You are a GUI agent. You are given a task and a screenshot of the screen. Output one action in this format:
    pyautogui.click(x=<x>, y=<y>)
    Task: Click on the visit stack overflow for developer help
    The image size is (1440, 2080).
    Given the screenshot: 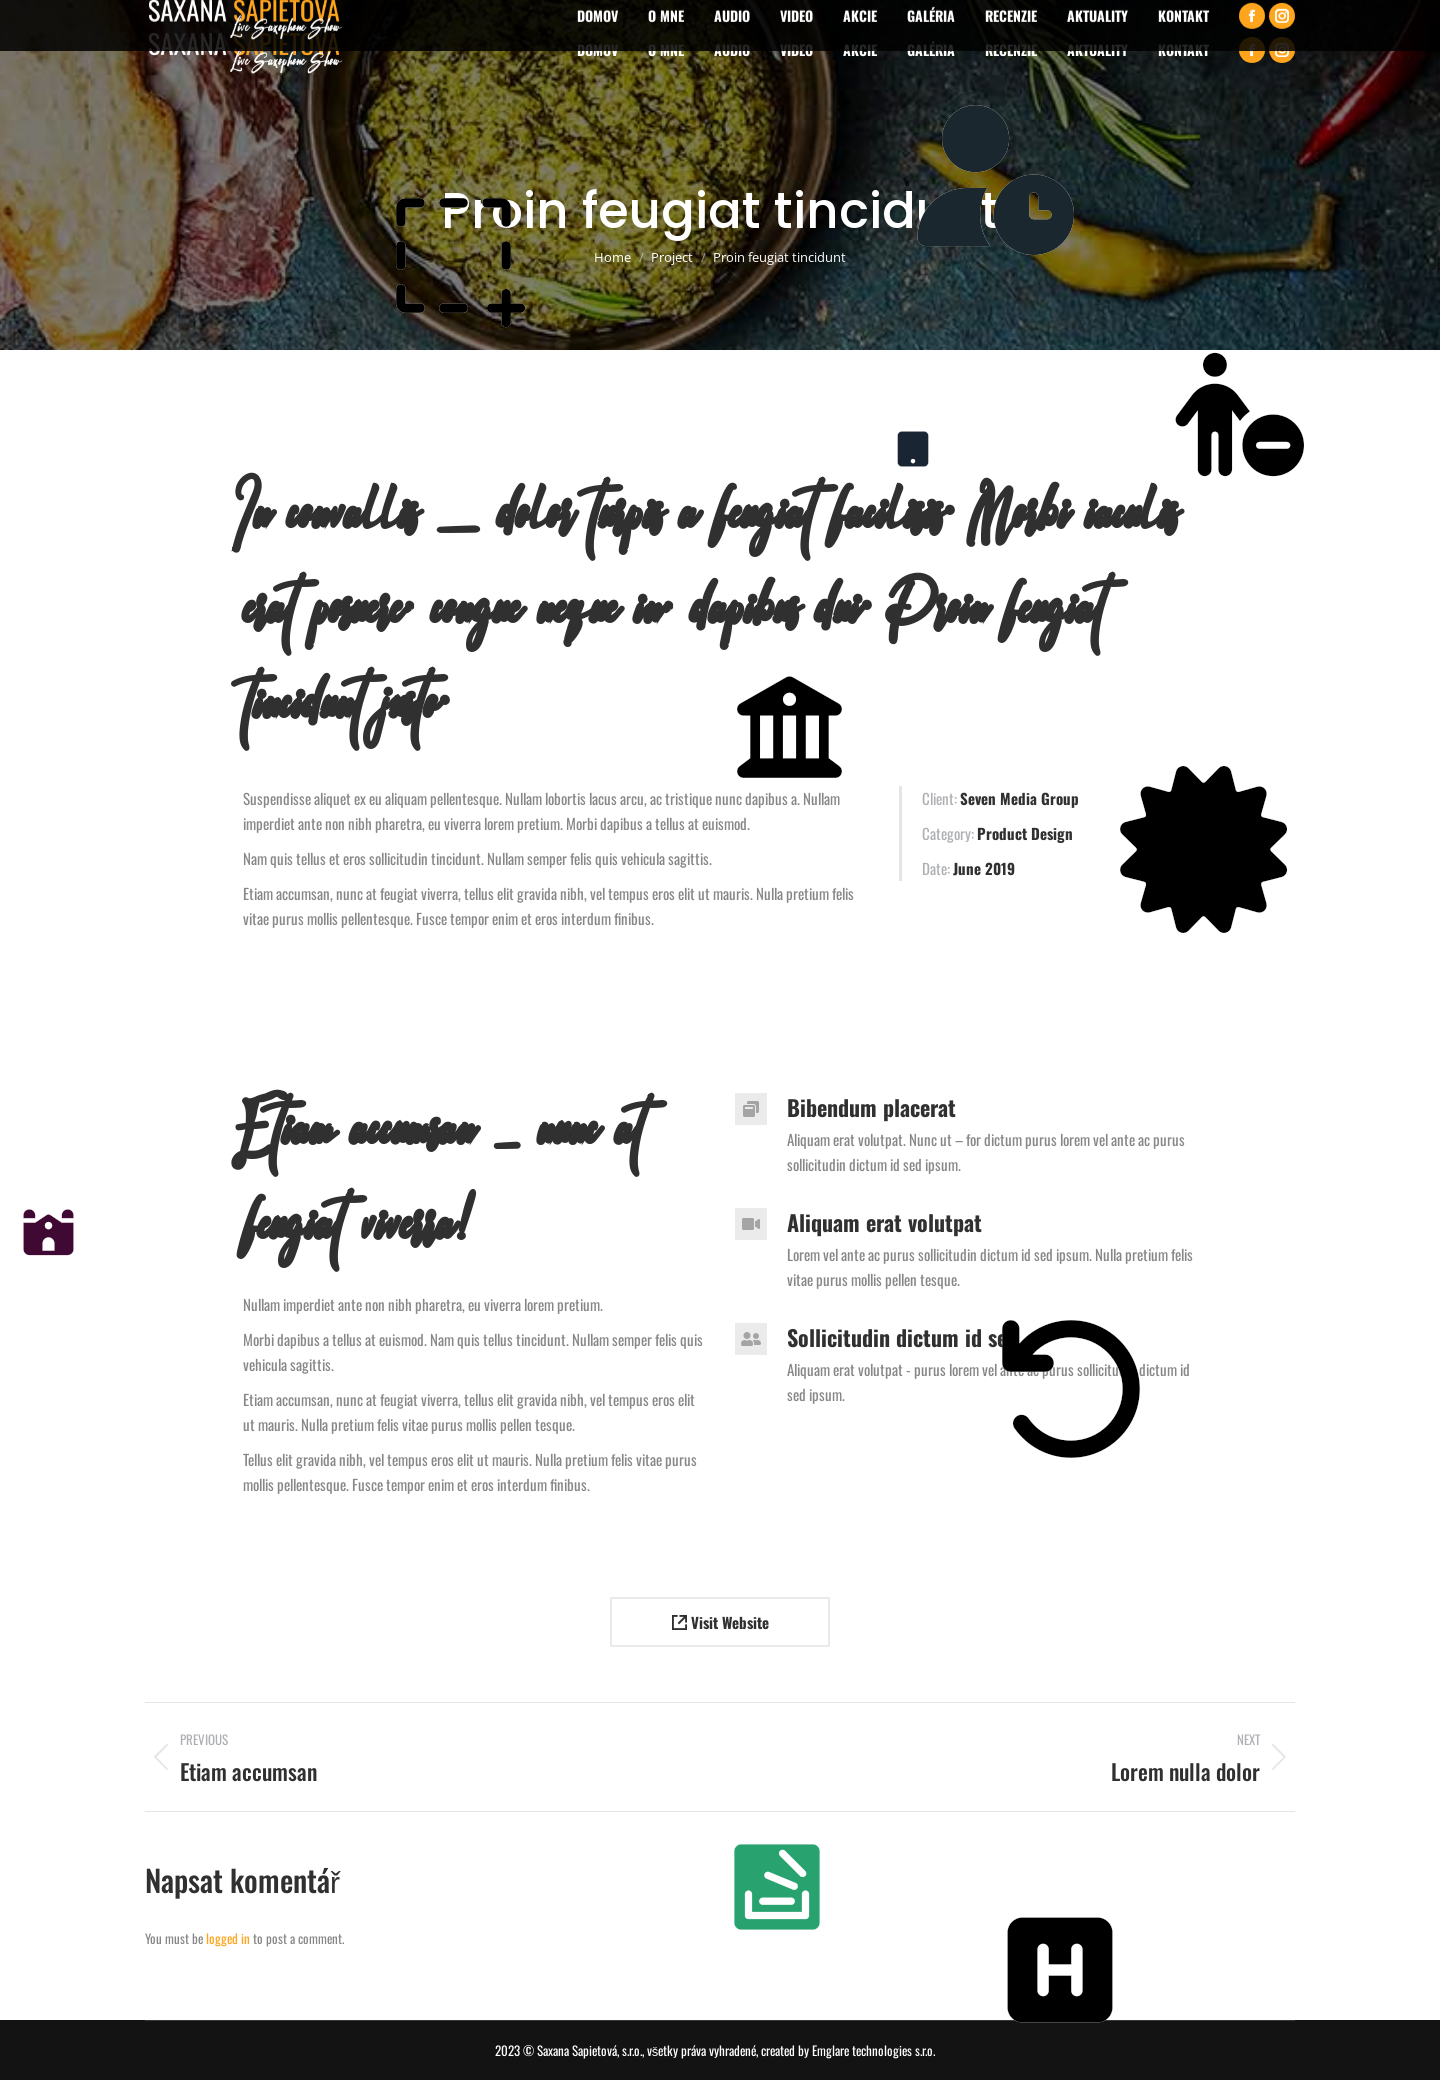 What is the action you would take?
    pyautogui.click(x=777, y=1887)
    